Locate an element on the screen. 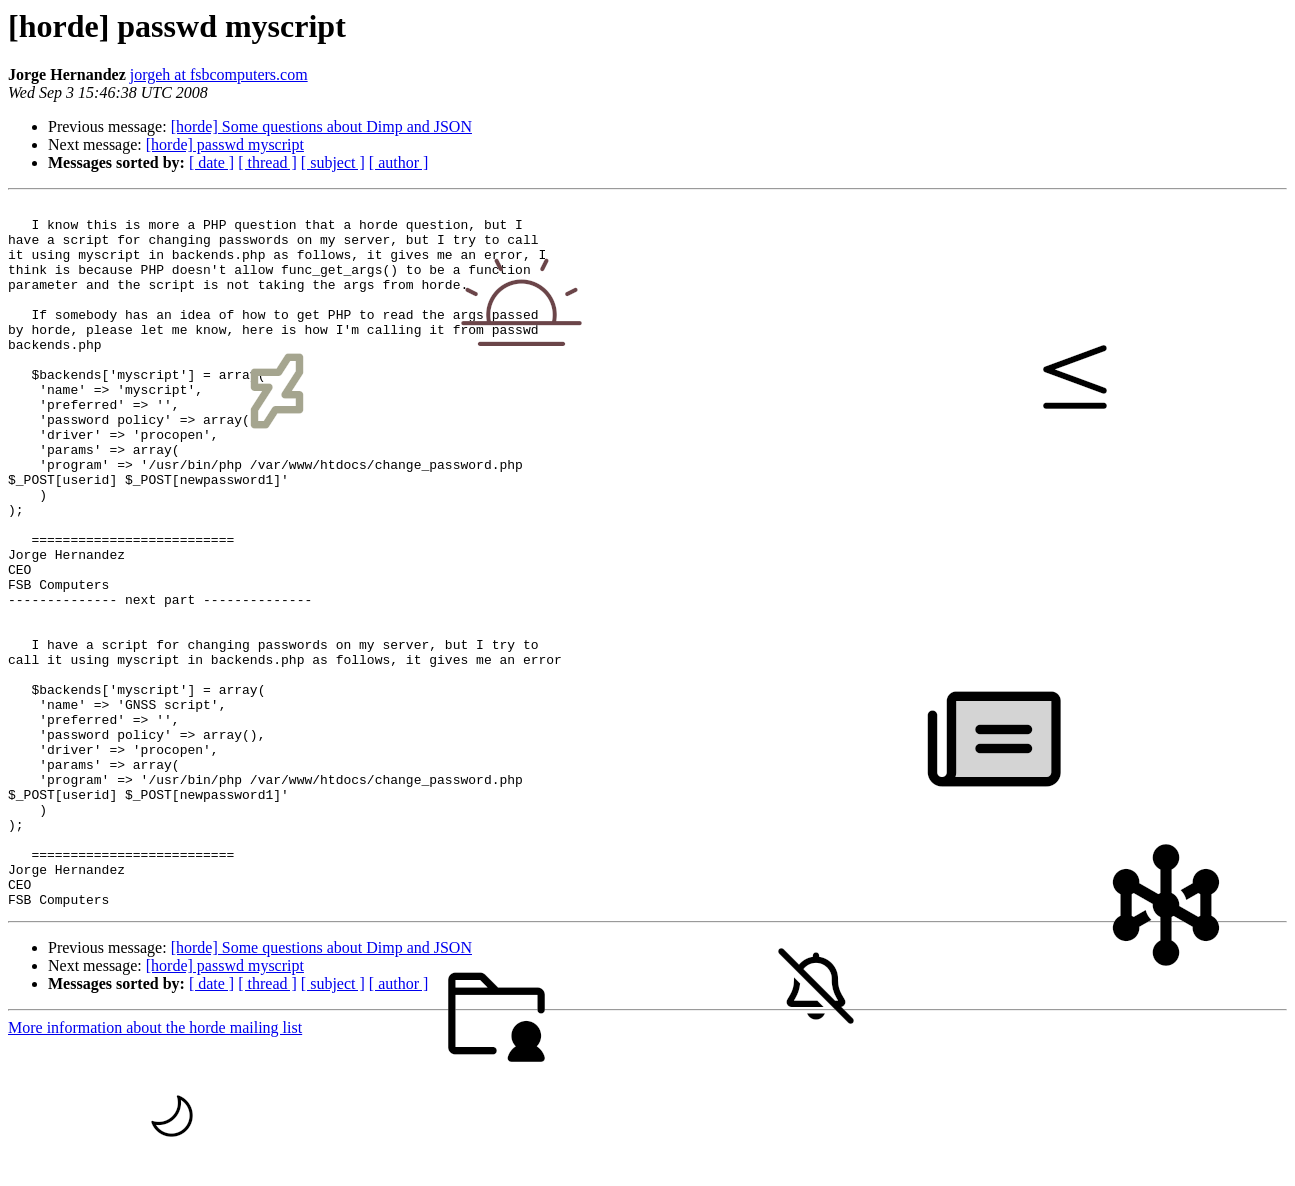 This screenshot has width=1295, height=1186. access user-specific files and documents is located at coordinates (496, 1013).